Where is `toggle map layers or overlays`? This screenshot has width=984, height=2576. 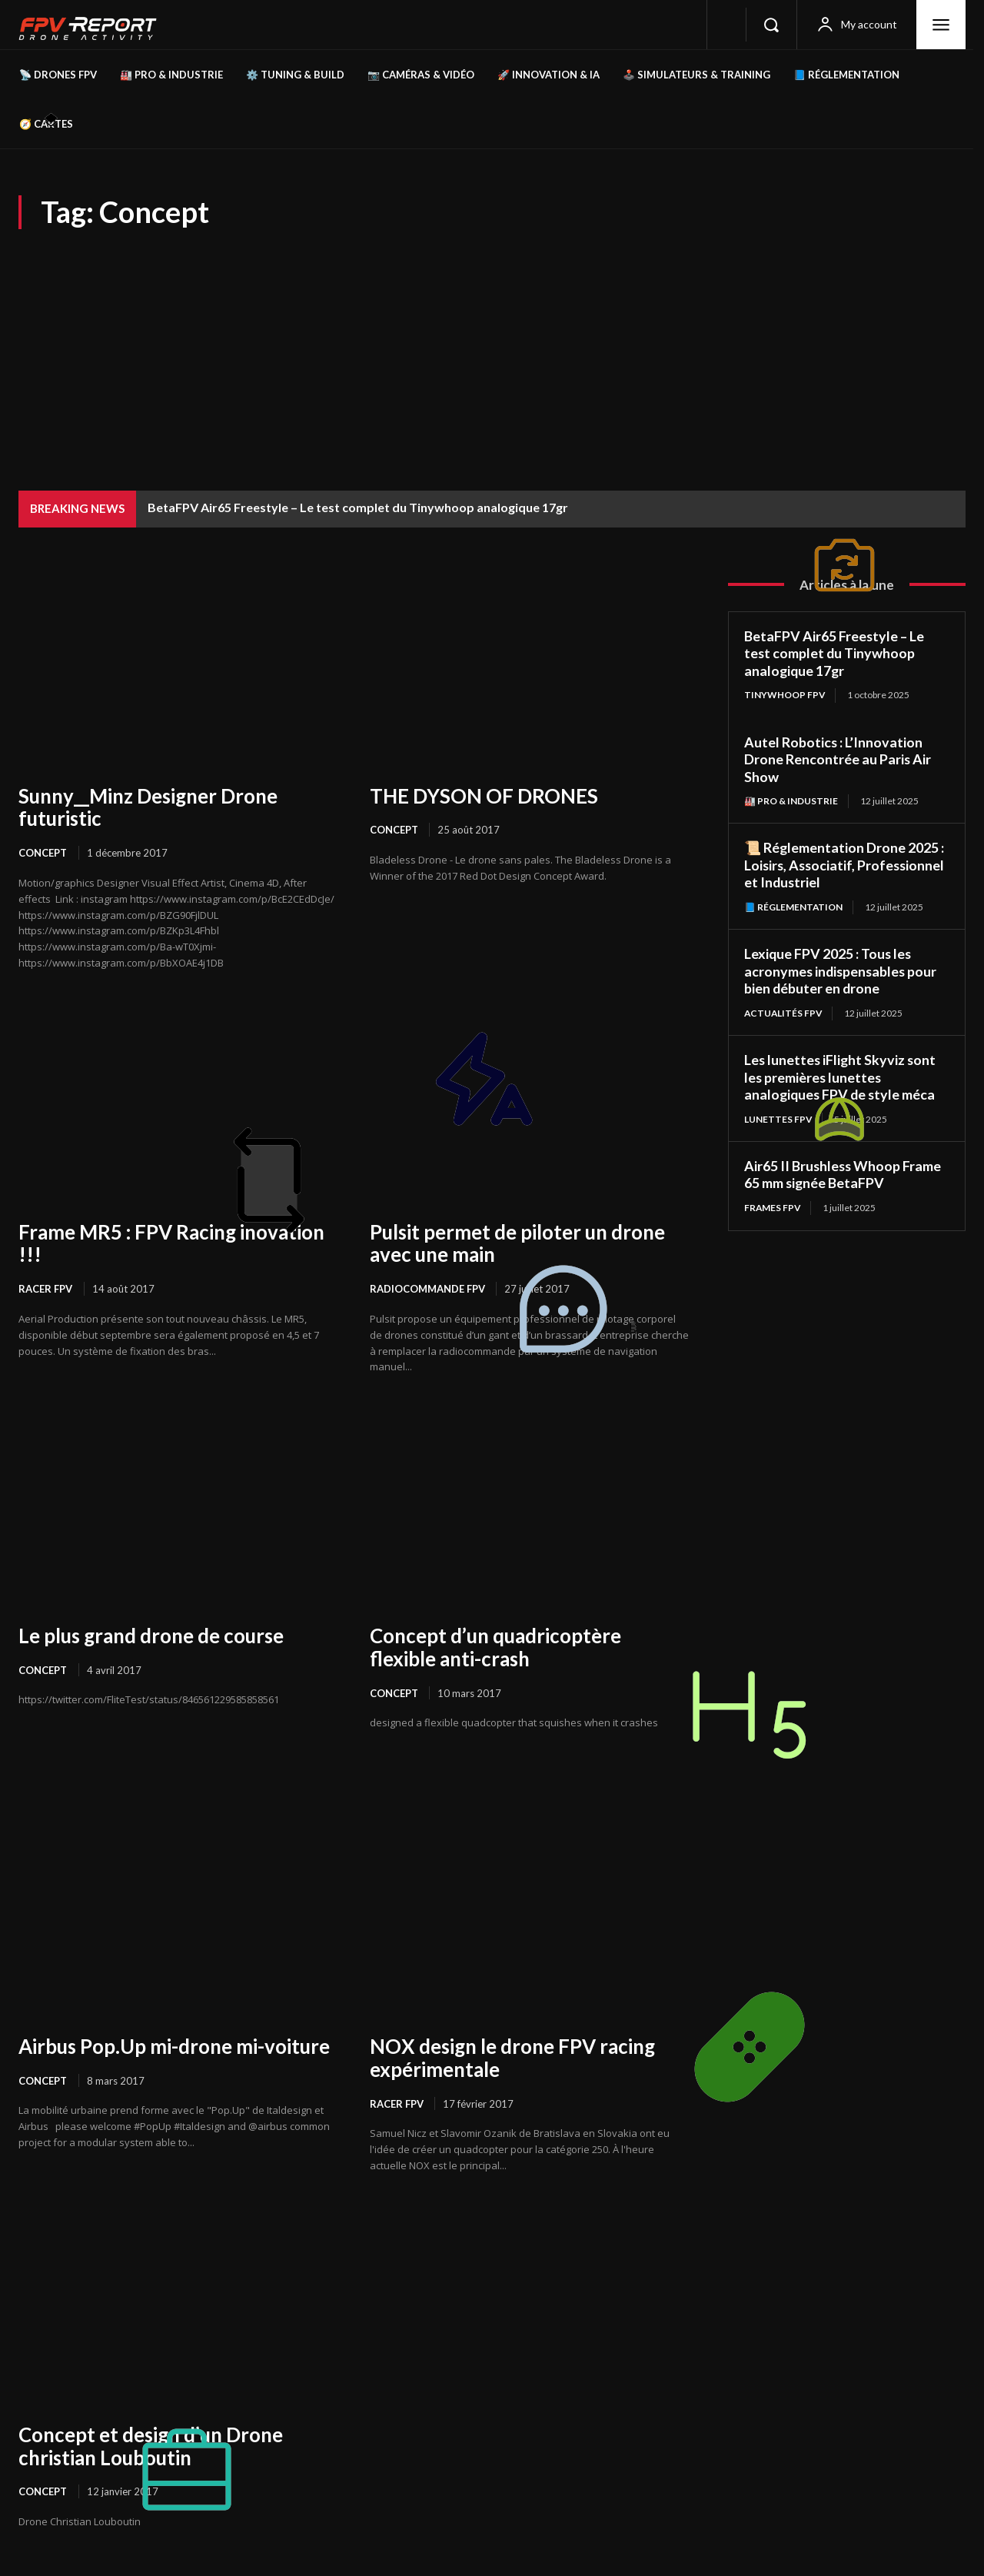
toggle map layers or overlays is located at coordinates (51, 120).